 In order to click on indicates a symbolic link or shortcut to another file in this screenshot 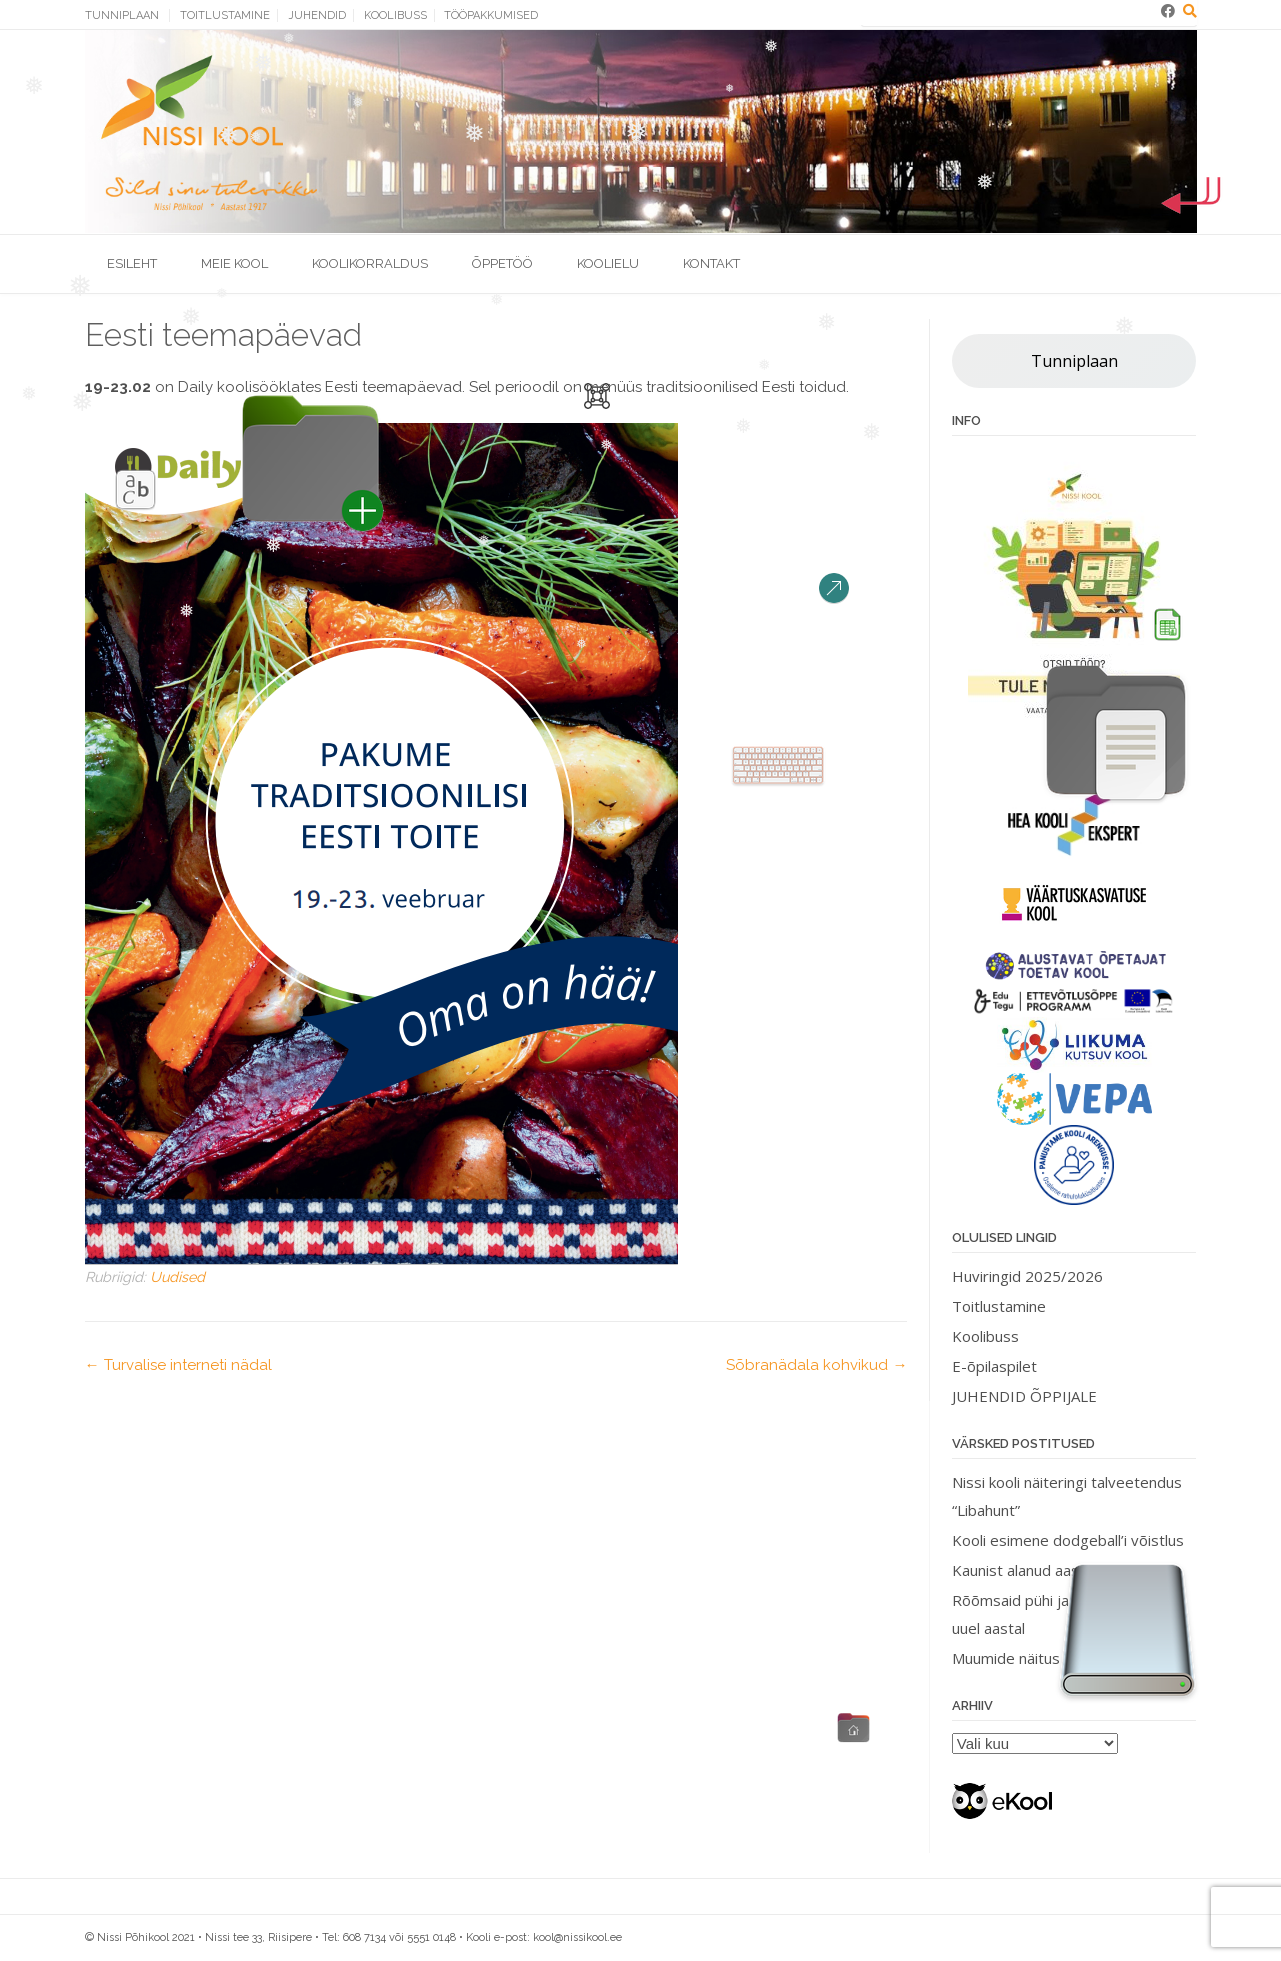, I will do `click(834, 588)`.